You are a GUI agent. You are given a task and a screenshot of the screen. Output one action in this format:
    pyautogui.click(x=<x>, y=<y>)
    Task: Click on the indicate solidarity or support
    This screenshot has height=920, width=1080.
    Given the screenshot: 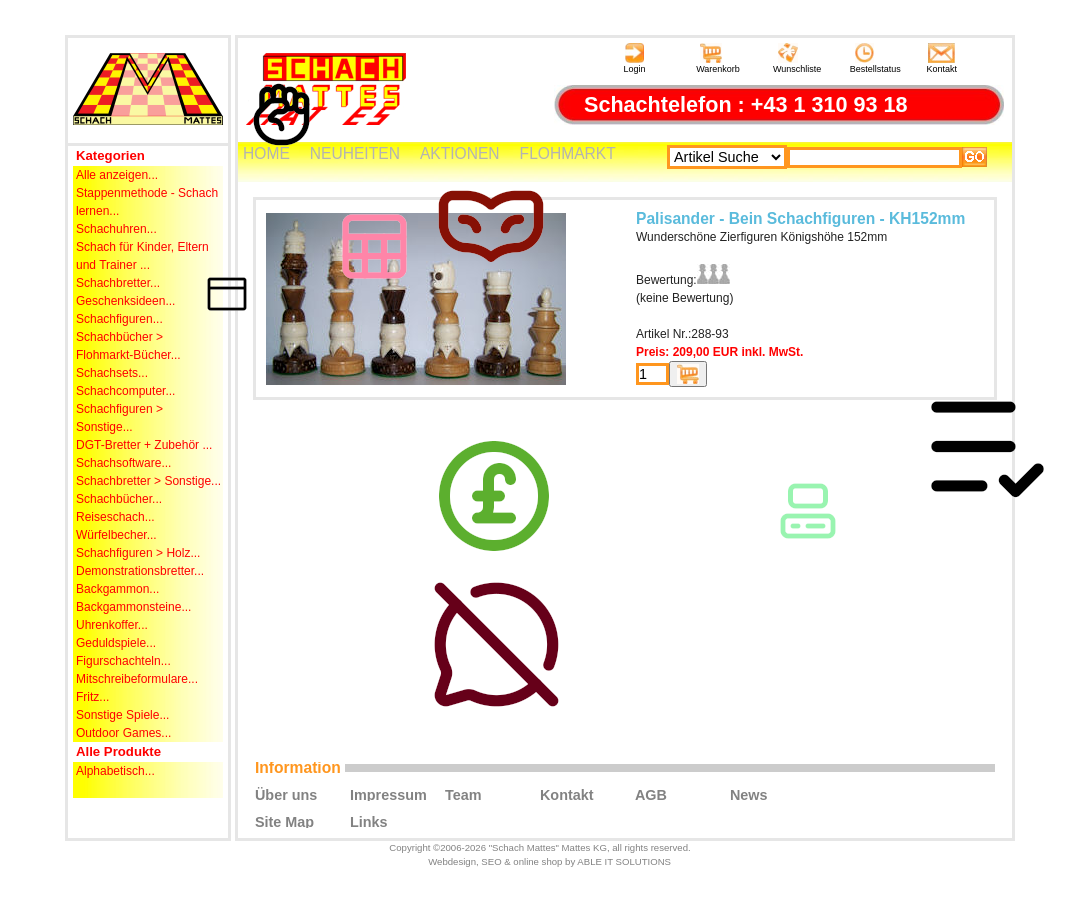 What is the action you would take?
    pyautogui.click(x=281, y=114)
    